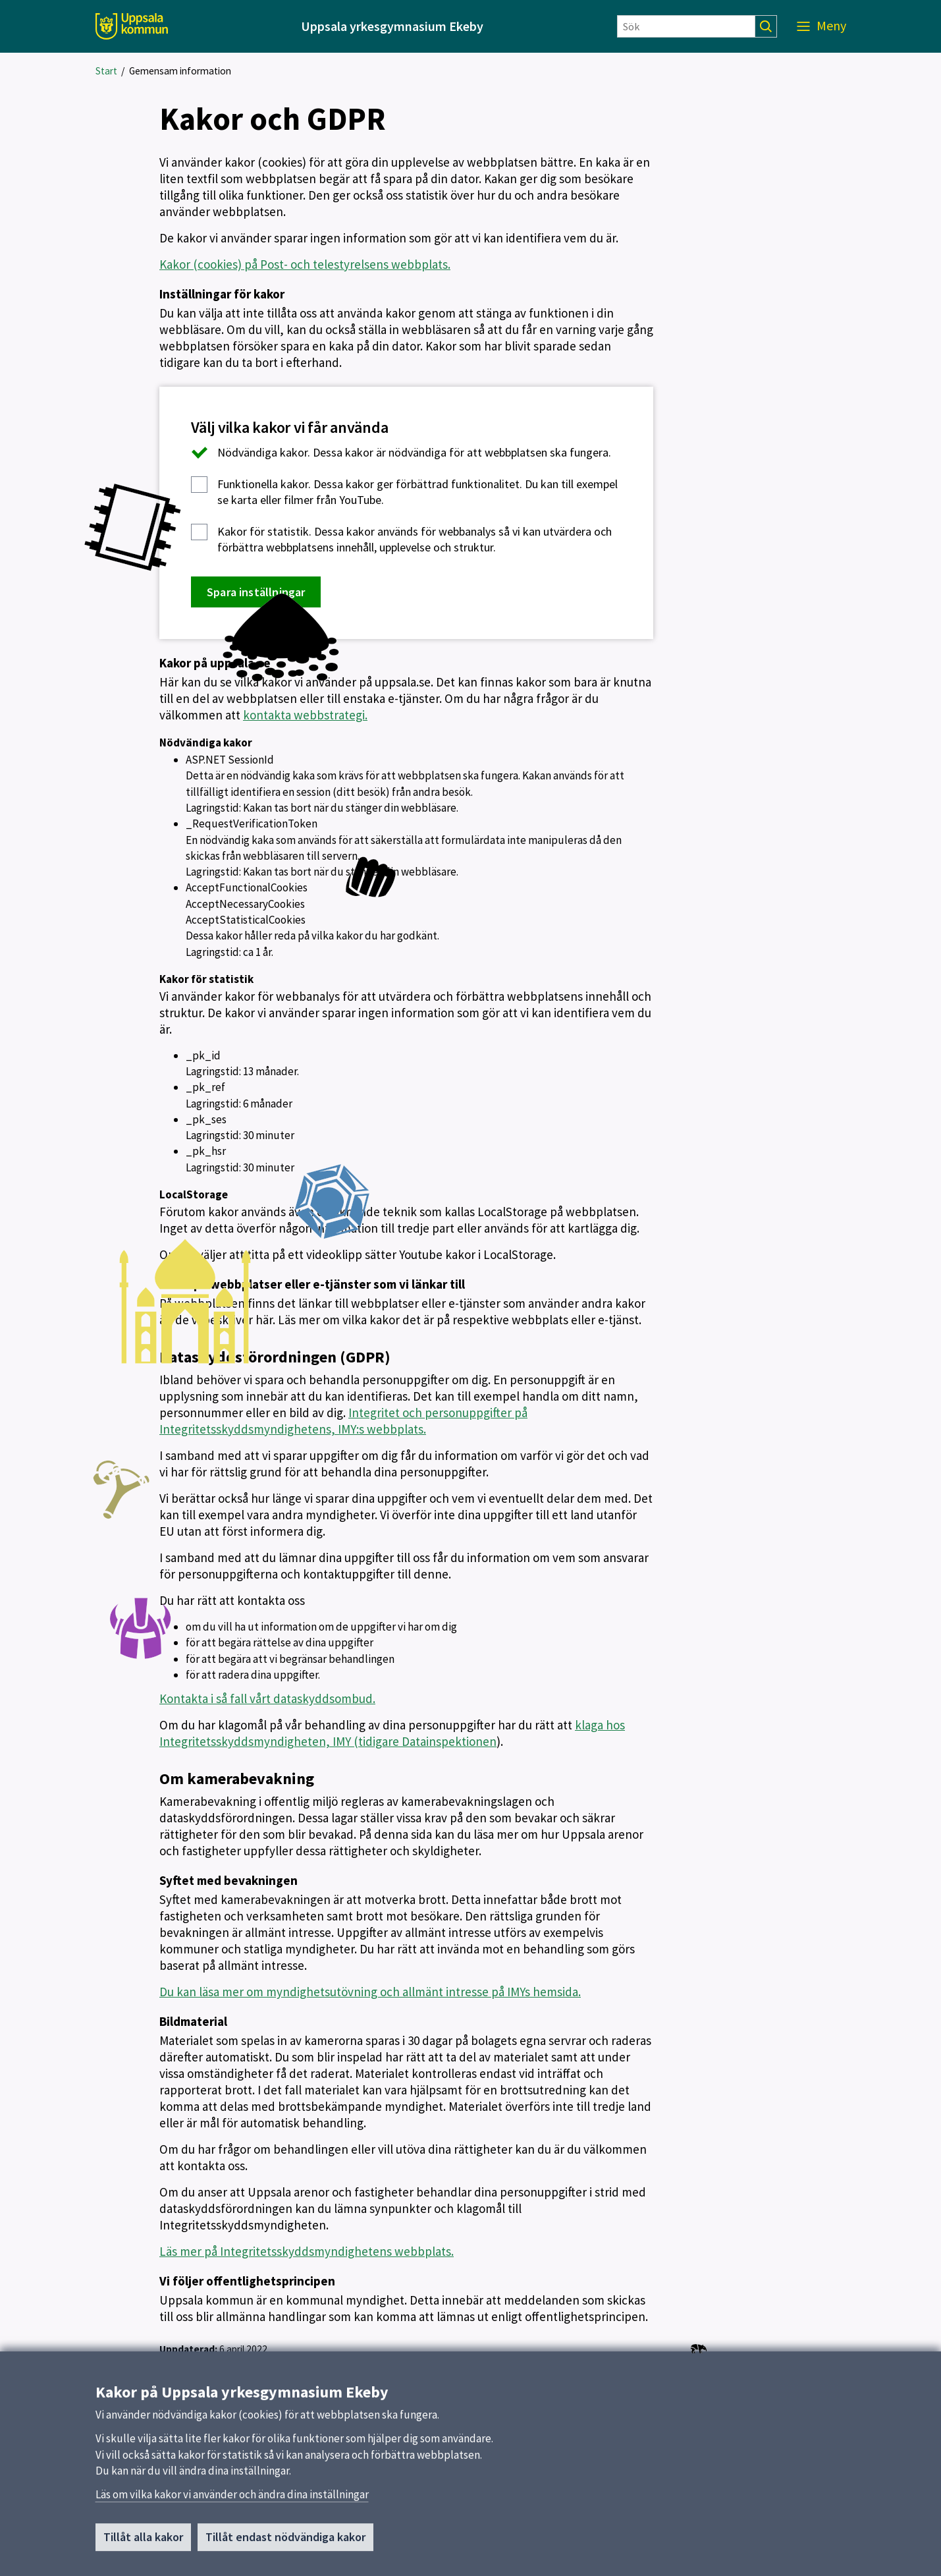 The image size is (941, 2576). I want to click on view indian palace or taj mahal landmark, so click(185, 1301).